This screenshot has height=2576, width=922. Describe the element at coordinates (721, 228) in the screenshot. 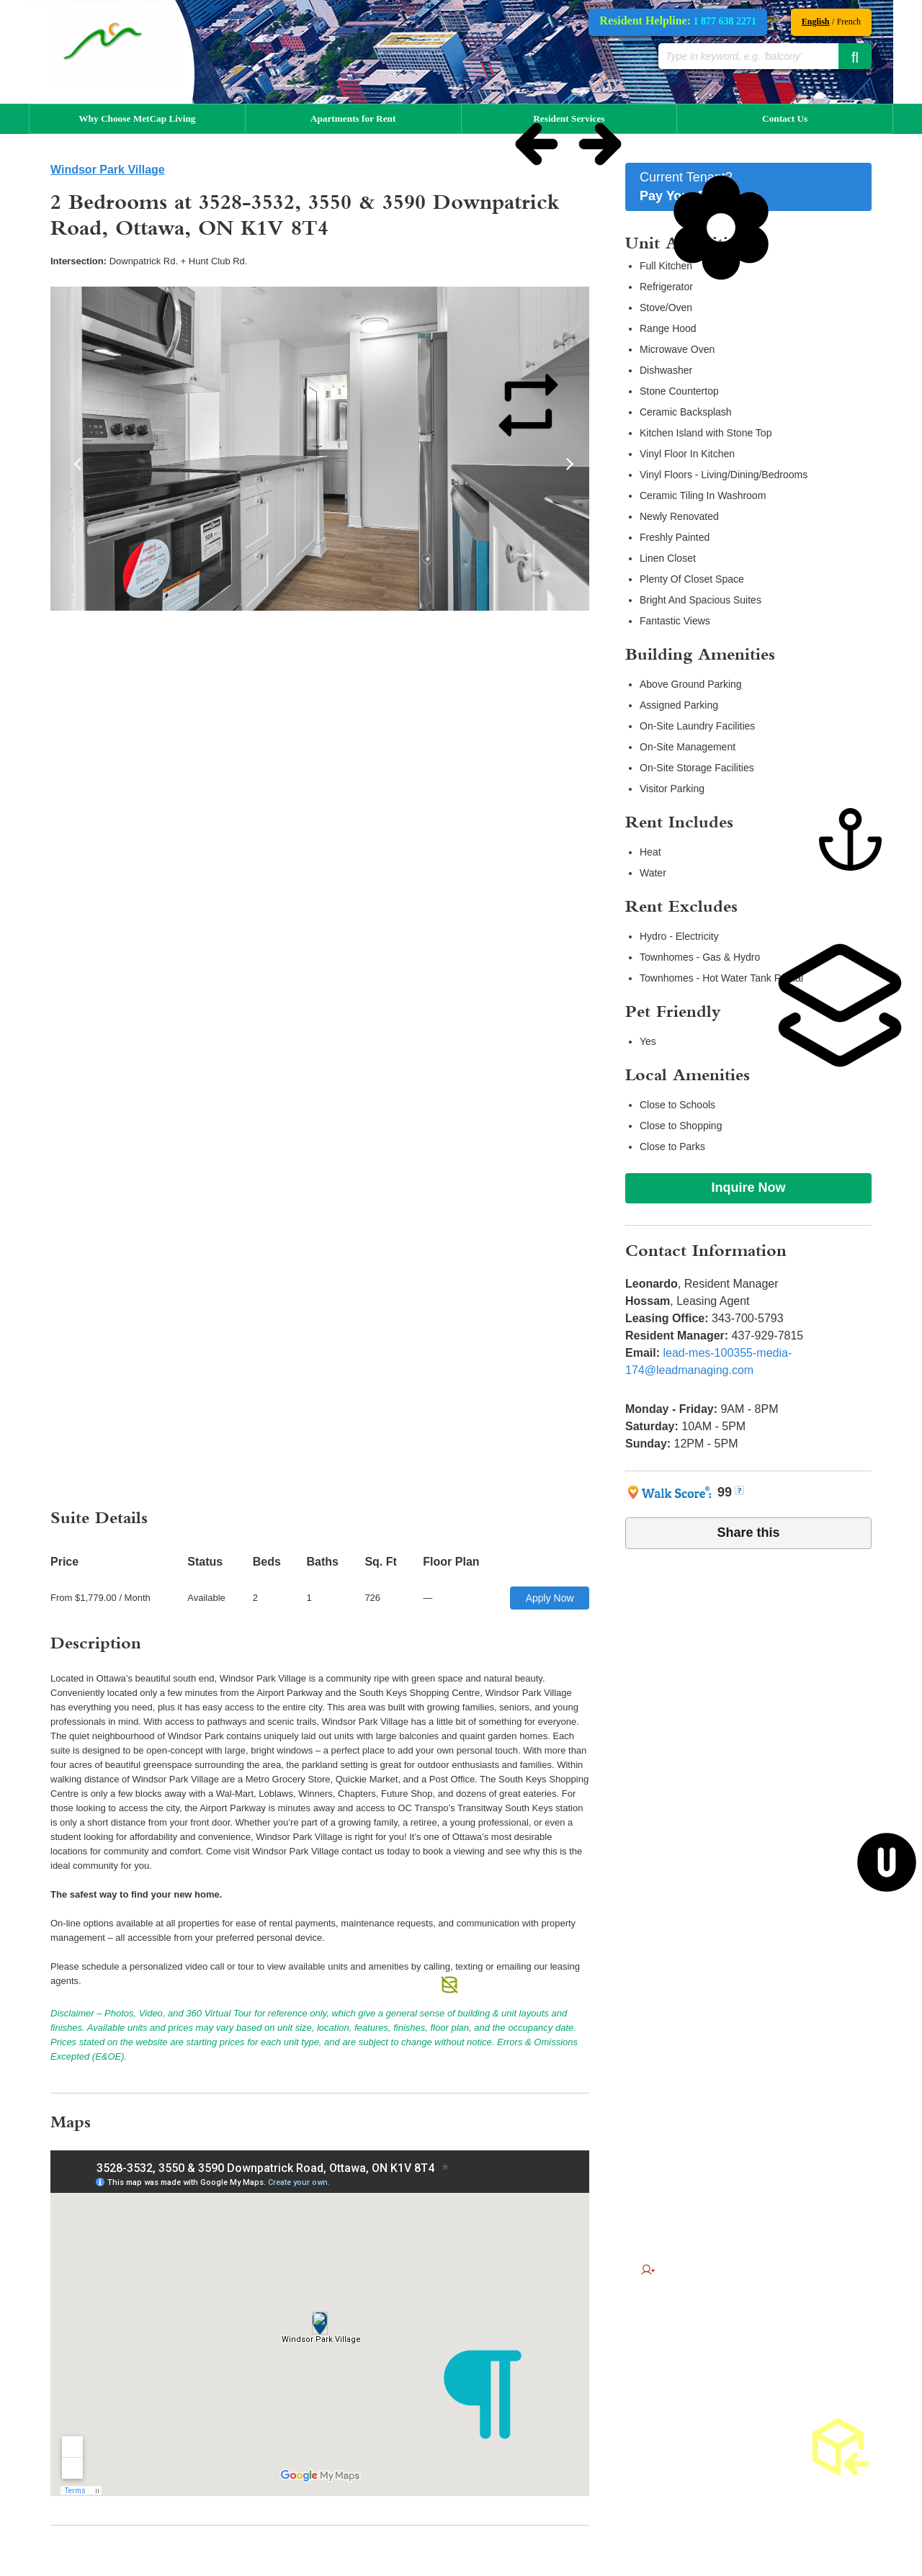

I see `access garden or plant-related features` at that location.